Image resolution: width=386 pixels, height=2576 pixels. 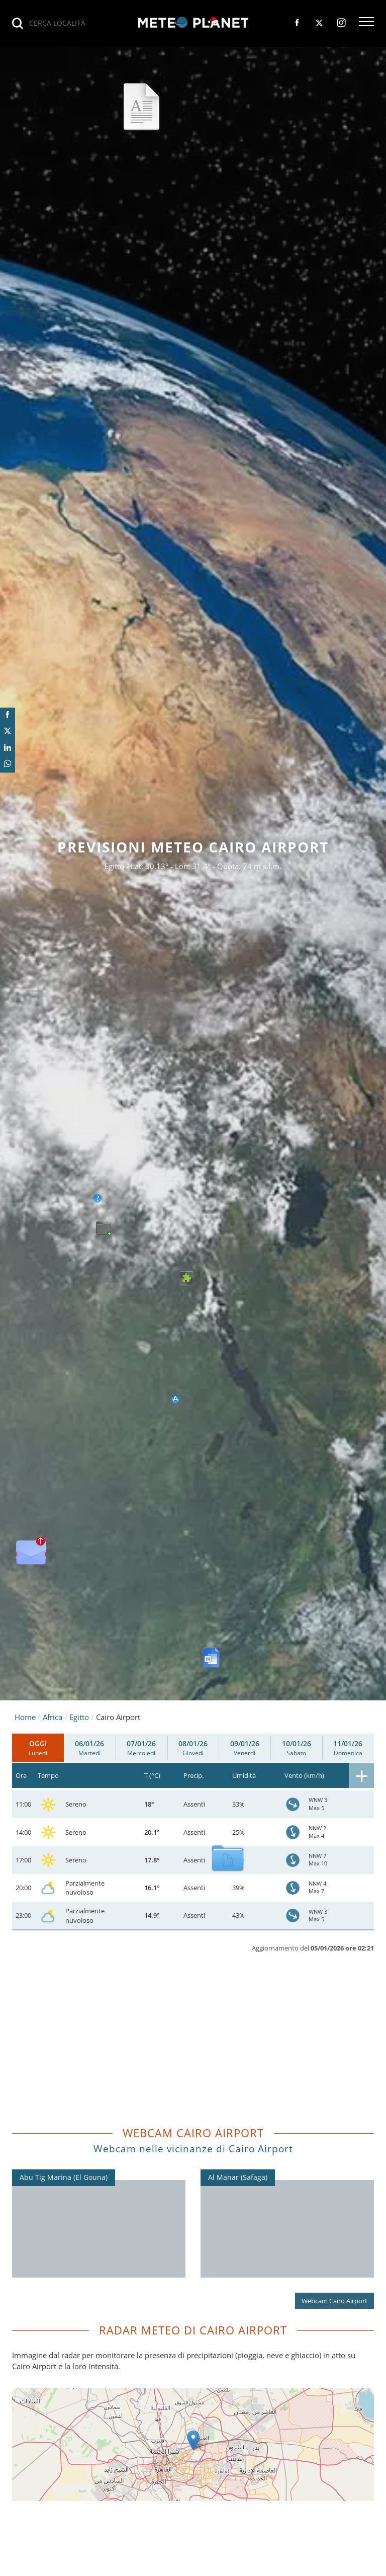 What do you see at coordinates (175, 1399) in the screenshot?
I see `open software properties or system settings` at bounding box center [175, 1399].